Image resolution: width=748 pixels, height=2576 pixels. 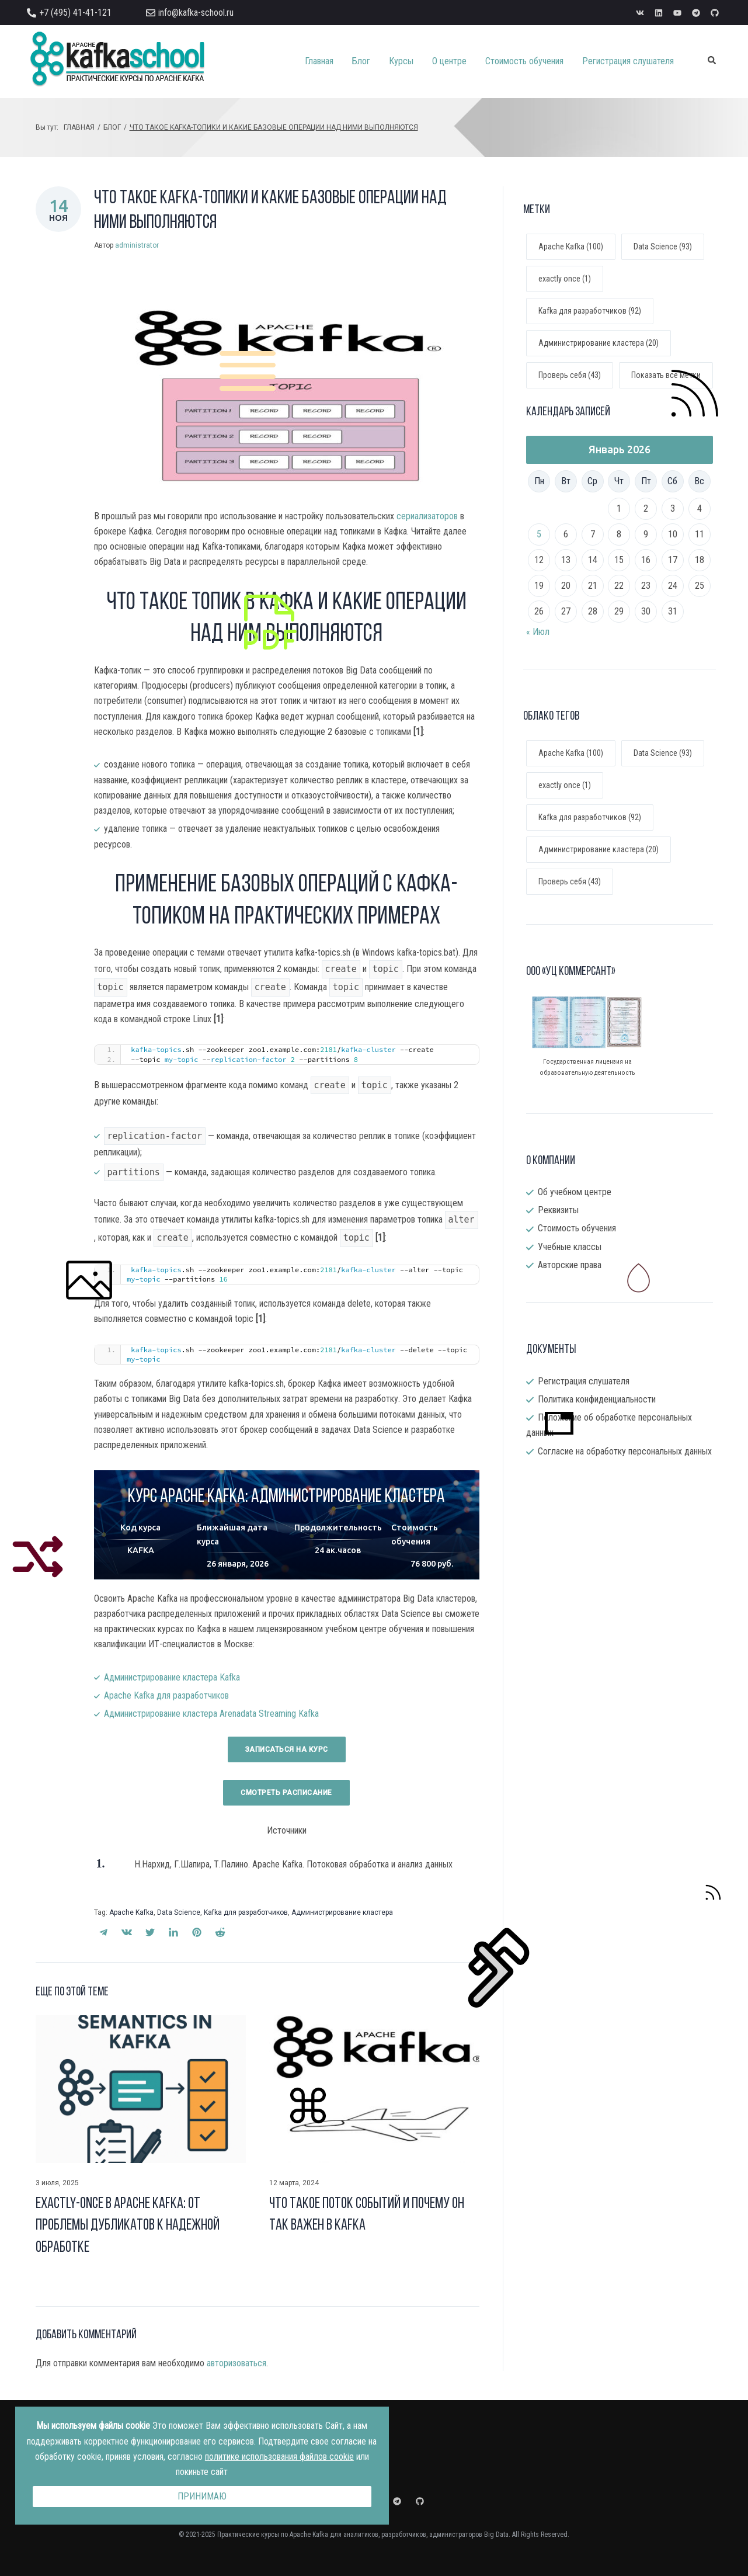 I want to click on view or open a PDF document, so click(x=269, y=624).